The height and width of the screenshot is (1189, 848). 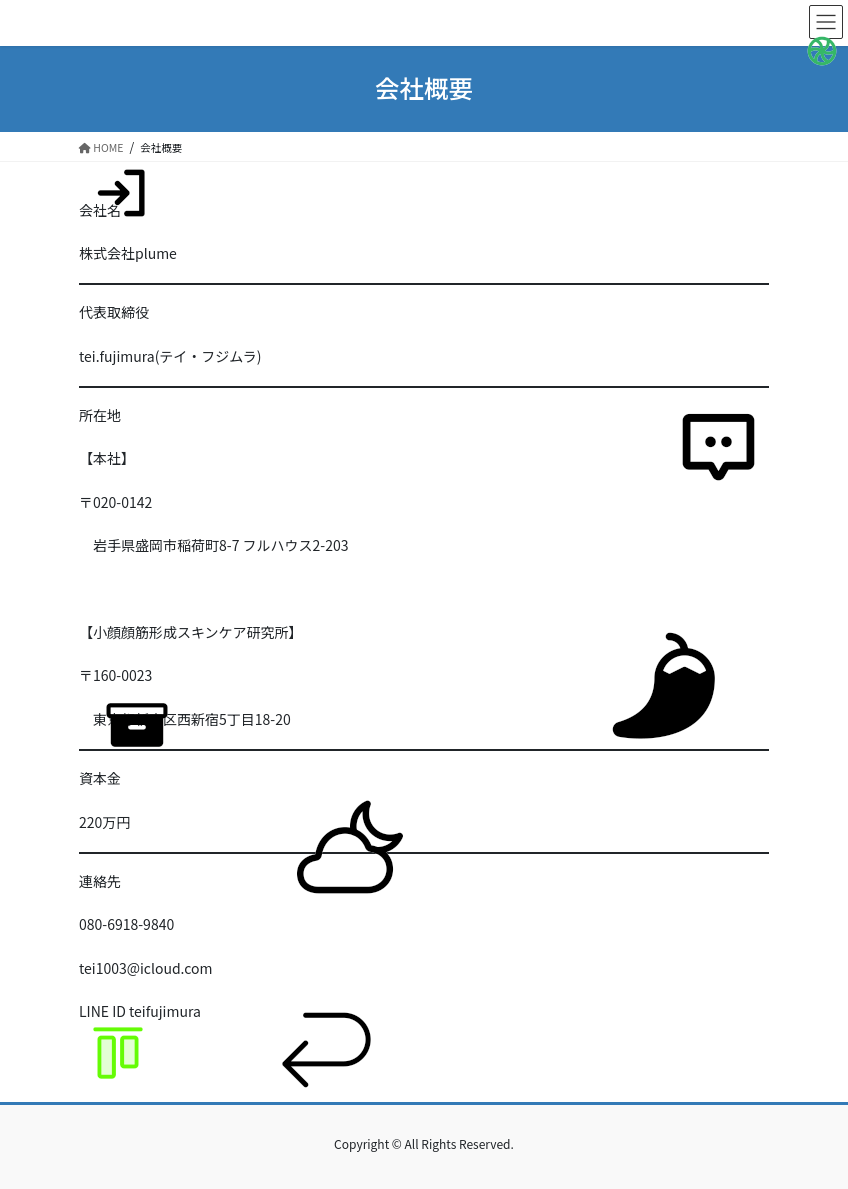 I want to click on undo or go back to previous state, so click(x=326, y=1046).